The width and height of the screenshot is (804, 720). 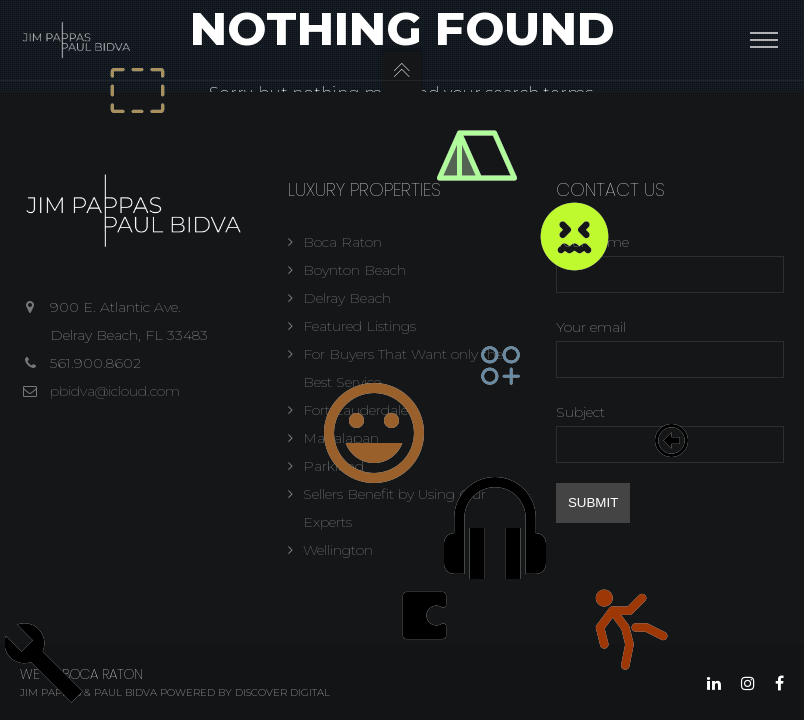 I want to click on select or define a region, so click(x=137, y=90).